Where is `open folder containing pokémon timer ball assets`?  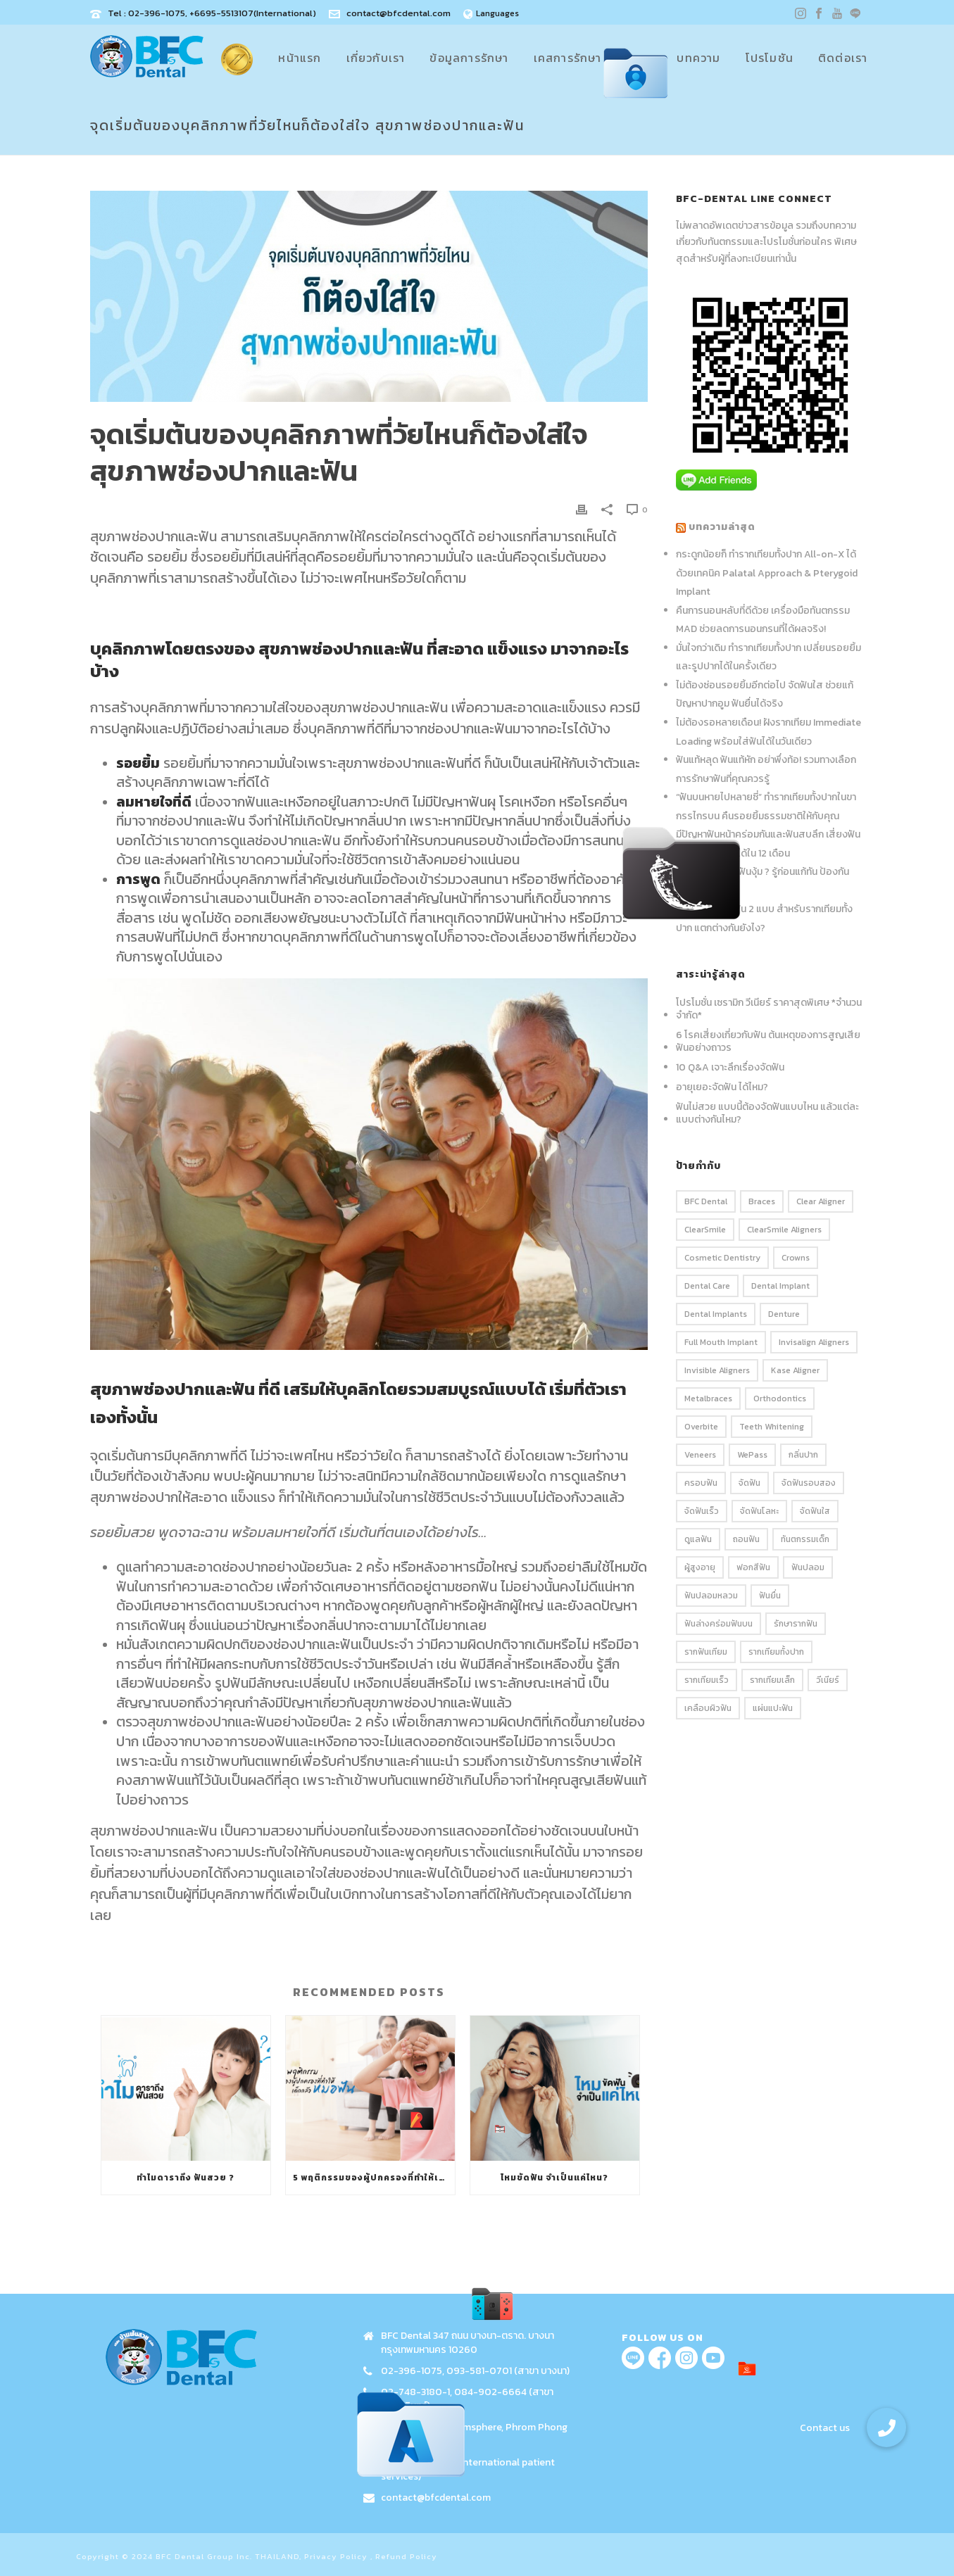
open folder containing pokémon timer ball assets is located at coordinates (500, 2129).